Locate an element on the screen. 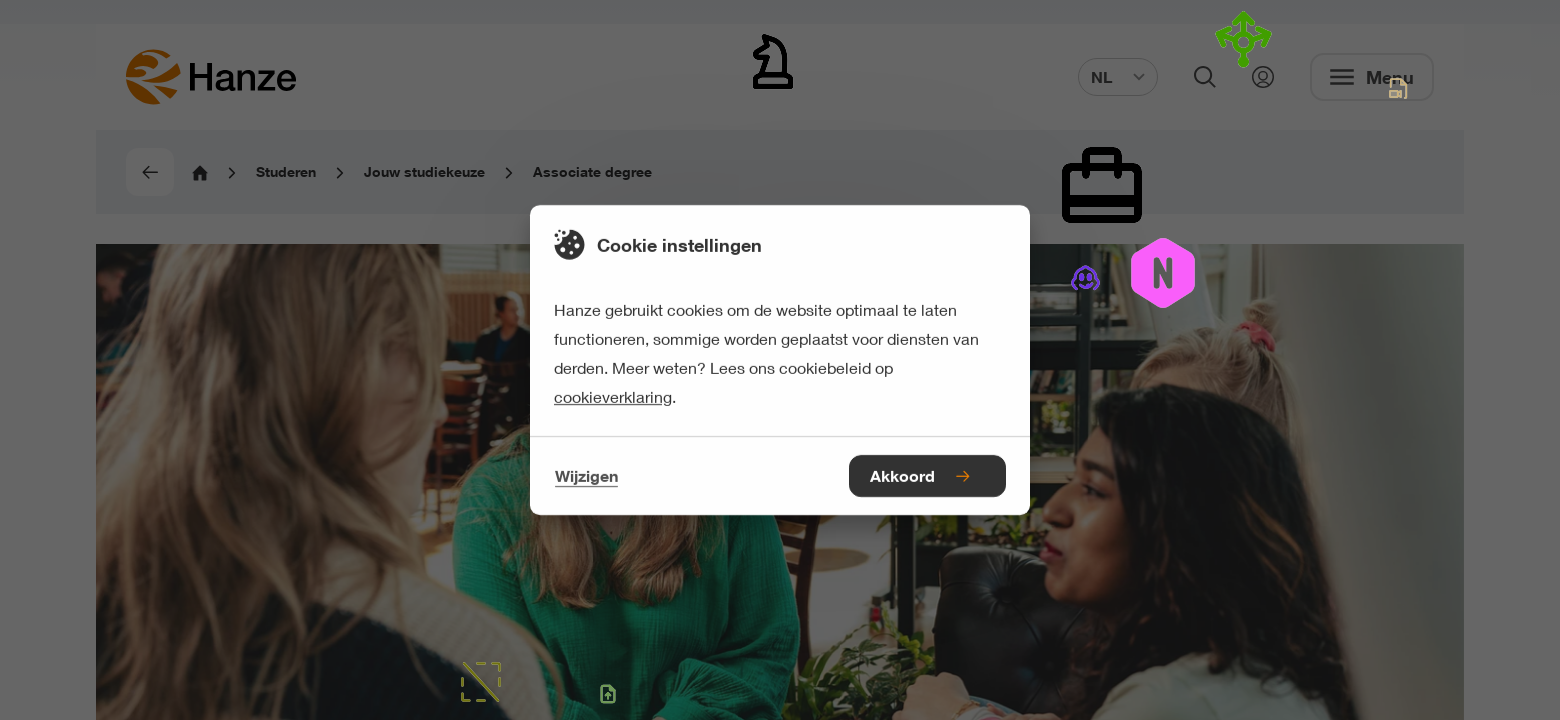  configure load balancer settings is located at coordinates (1243, 39).